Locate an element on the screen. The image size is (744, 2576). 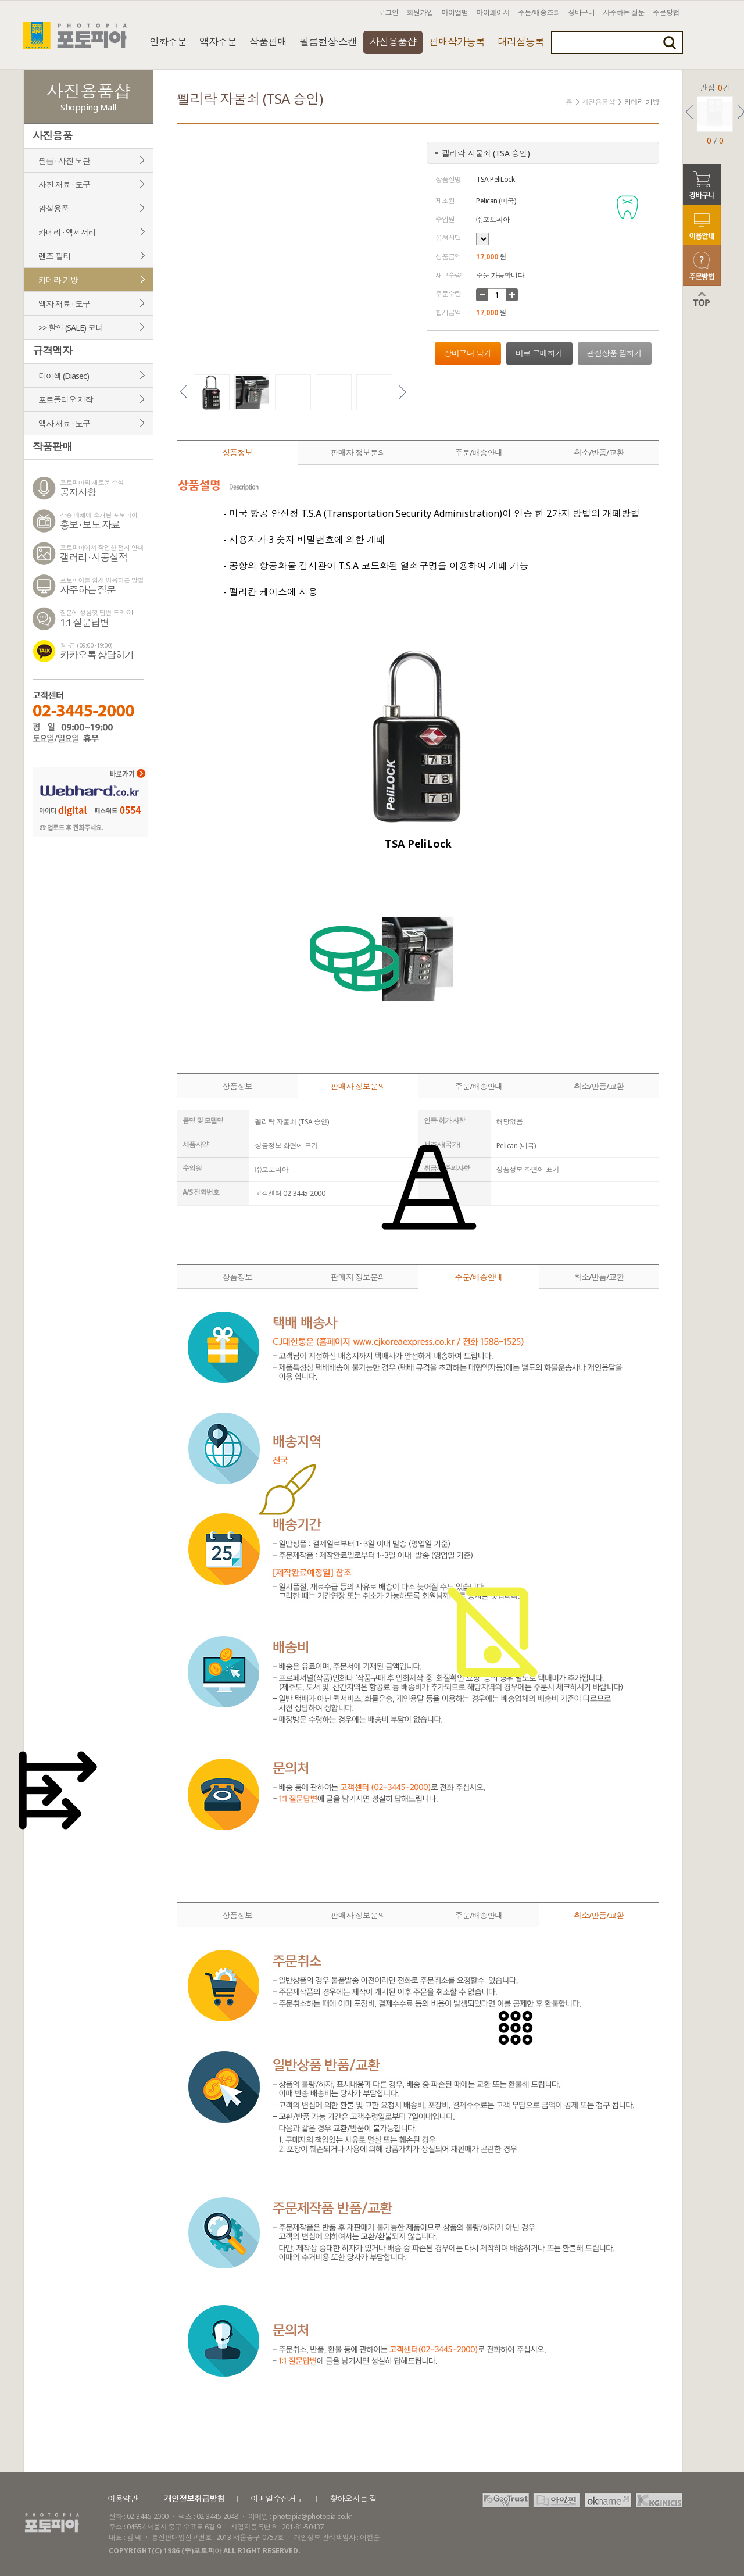
tablet device is disabled or unavailable is located at coordinates (492, 1632).